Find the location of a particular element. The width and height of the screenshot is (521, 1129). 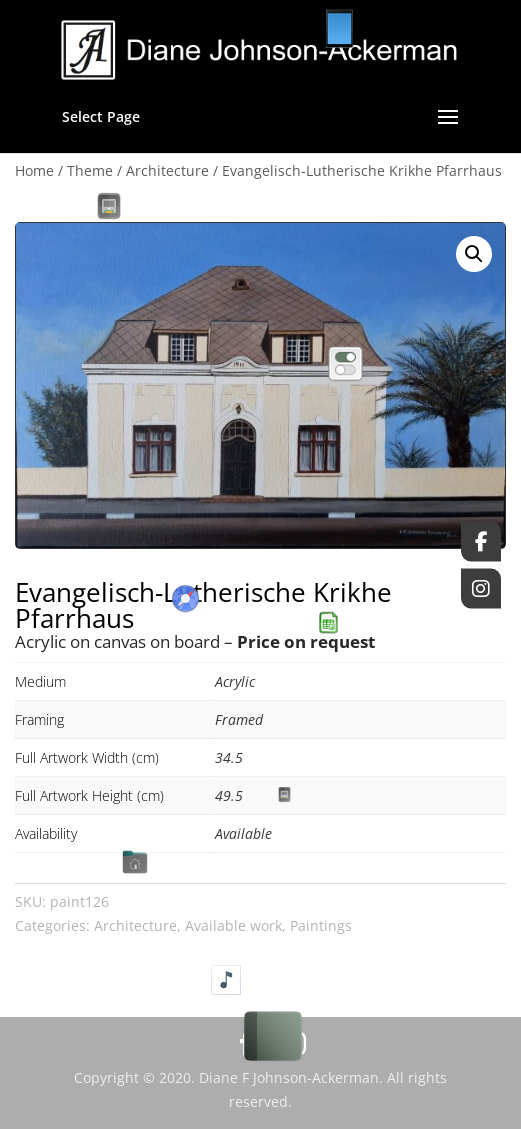

sega genesis/32x rom file is located at coordinates (109, 206).